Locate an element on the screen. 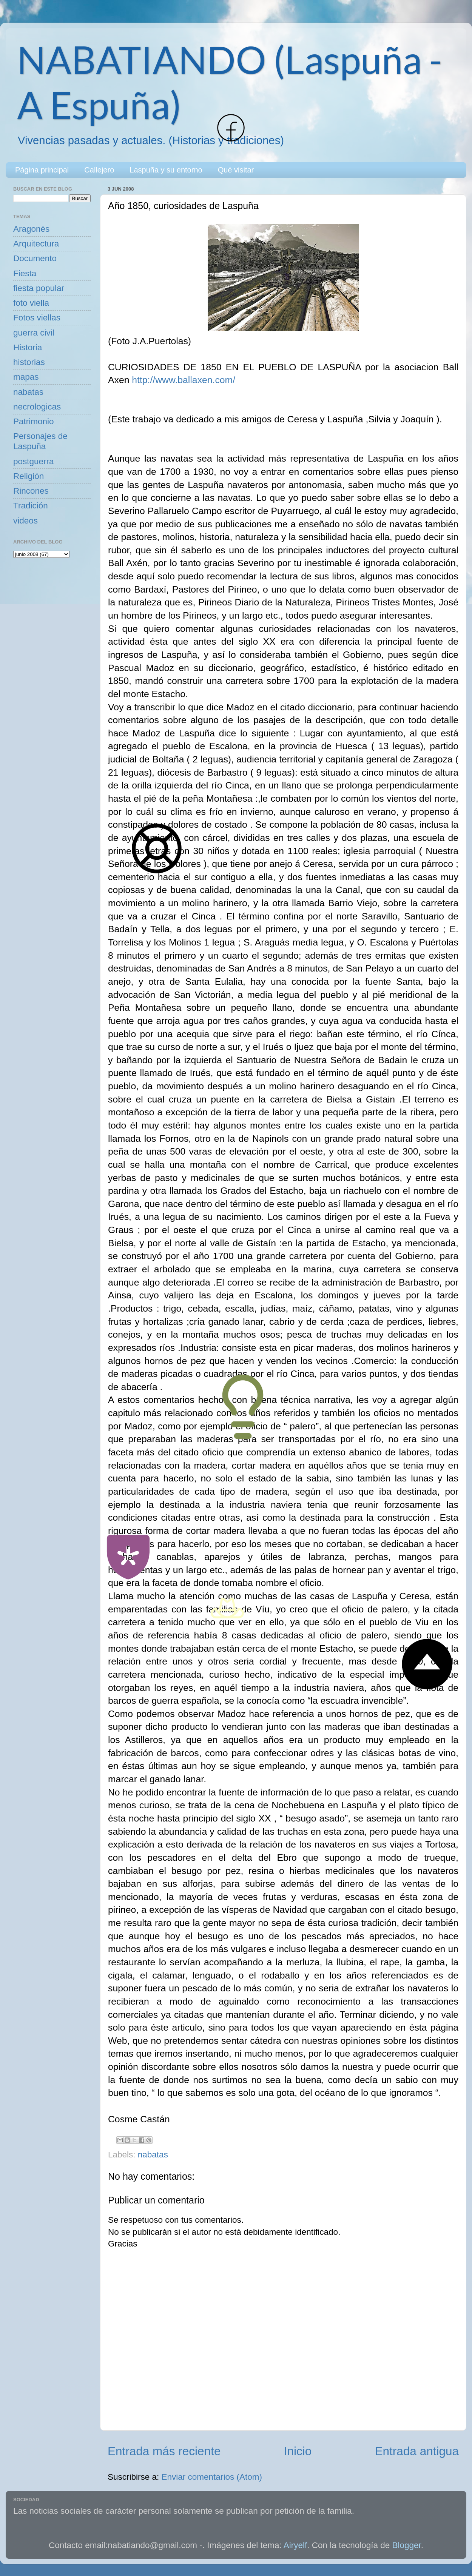 The image size is (472, 2576). indicates premium or starred security feature is located at coordinates (128, 1554).